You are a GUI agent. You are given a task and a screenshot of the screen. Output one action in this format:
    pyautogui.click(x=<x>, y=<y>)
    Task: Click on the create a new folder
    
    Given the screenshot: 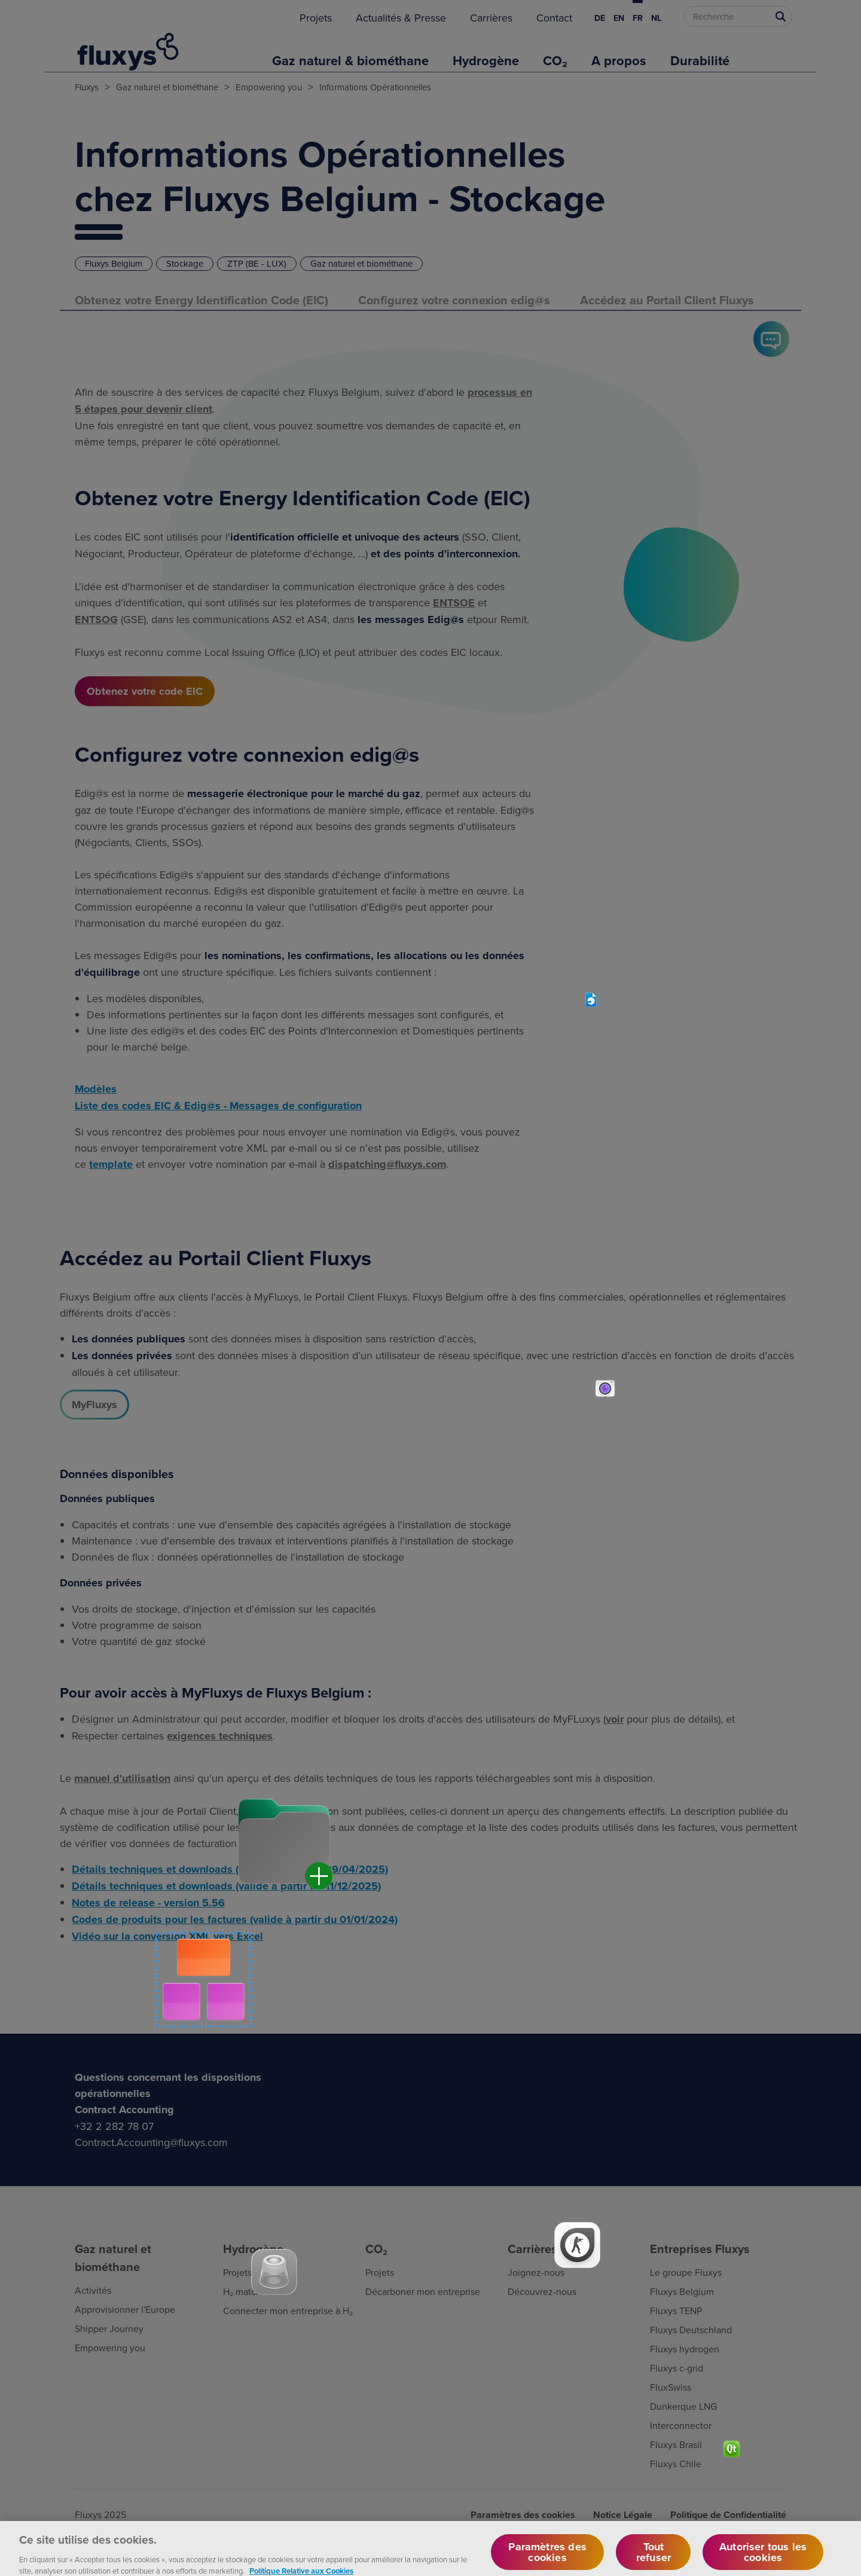 What is the action you would take?
    pyautogui.click(x=284, y=1841)
    